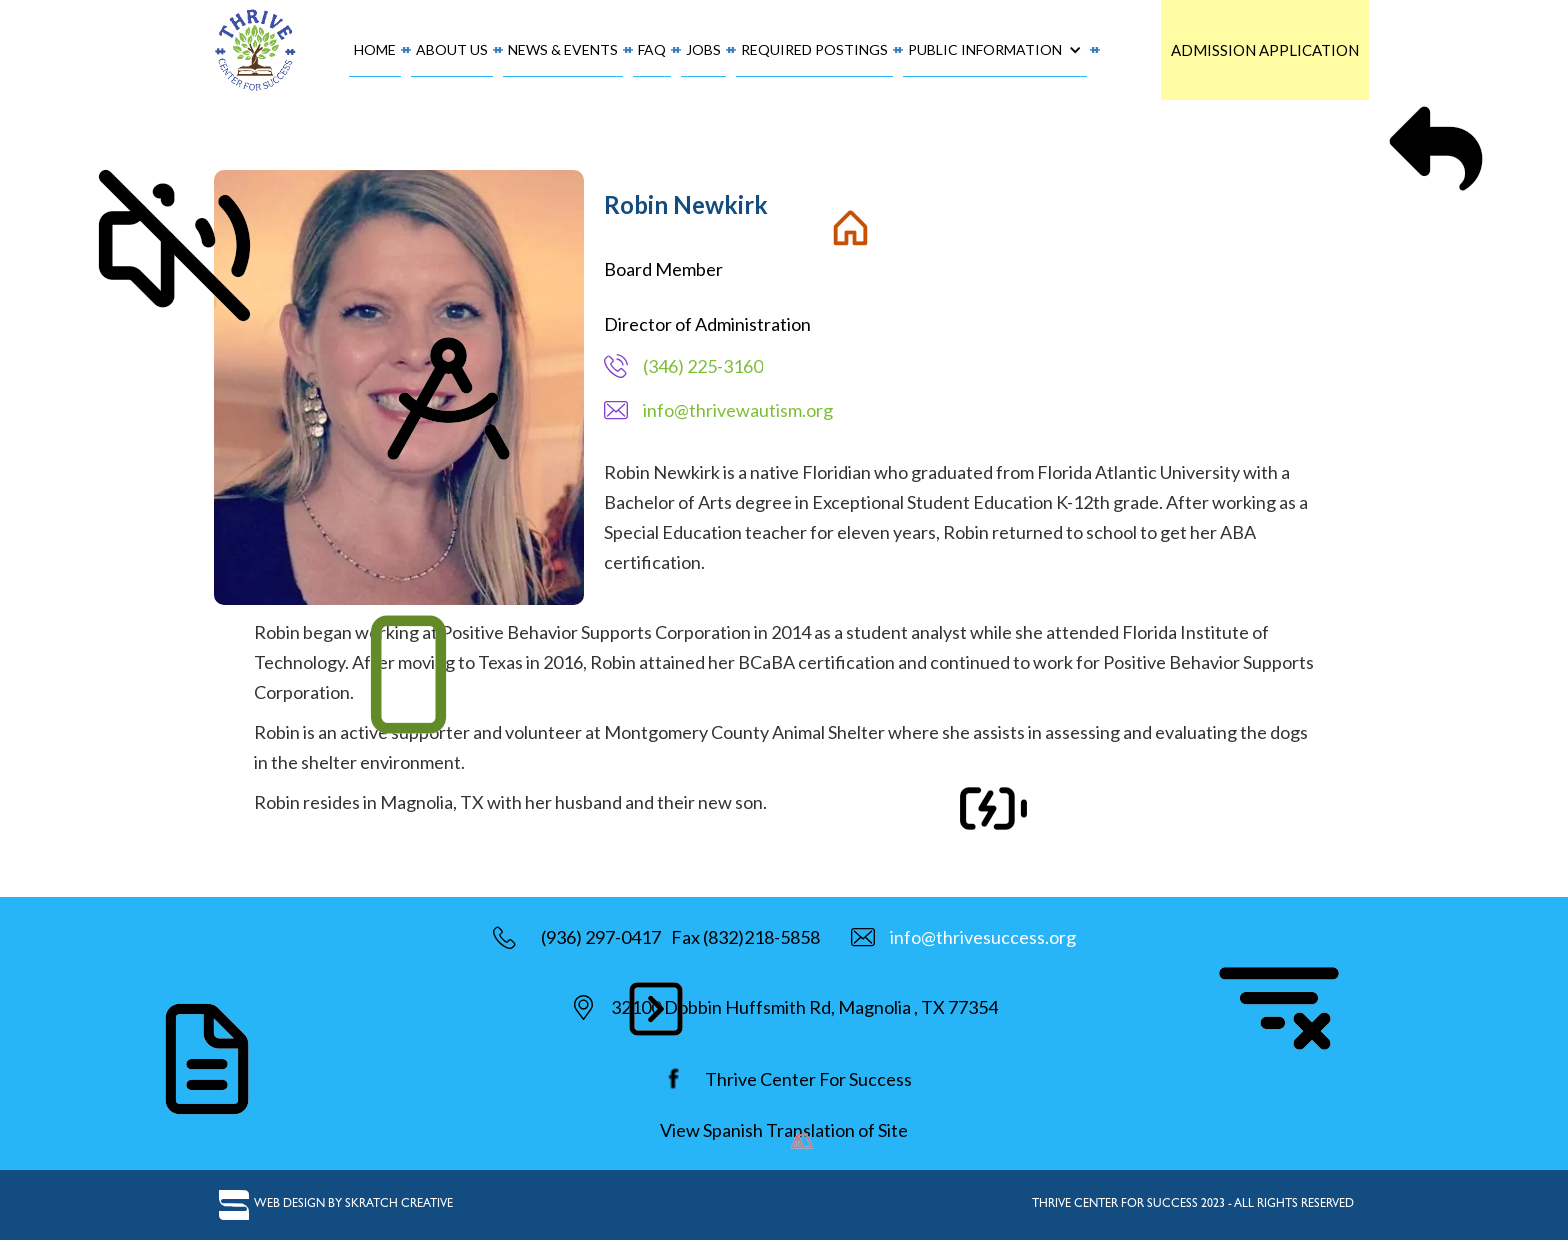 This screenshot has width=1568, height=1240. I want to click on indicates device is currently charging, so click(993, 808).